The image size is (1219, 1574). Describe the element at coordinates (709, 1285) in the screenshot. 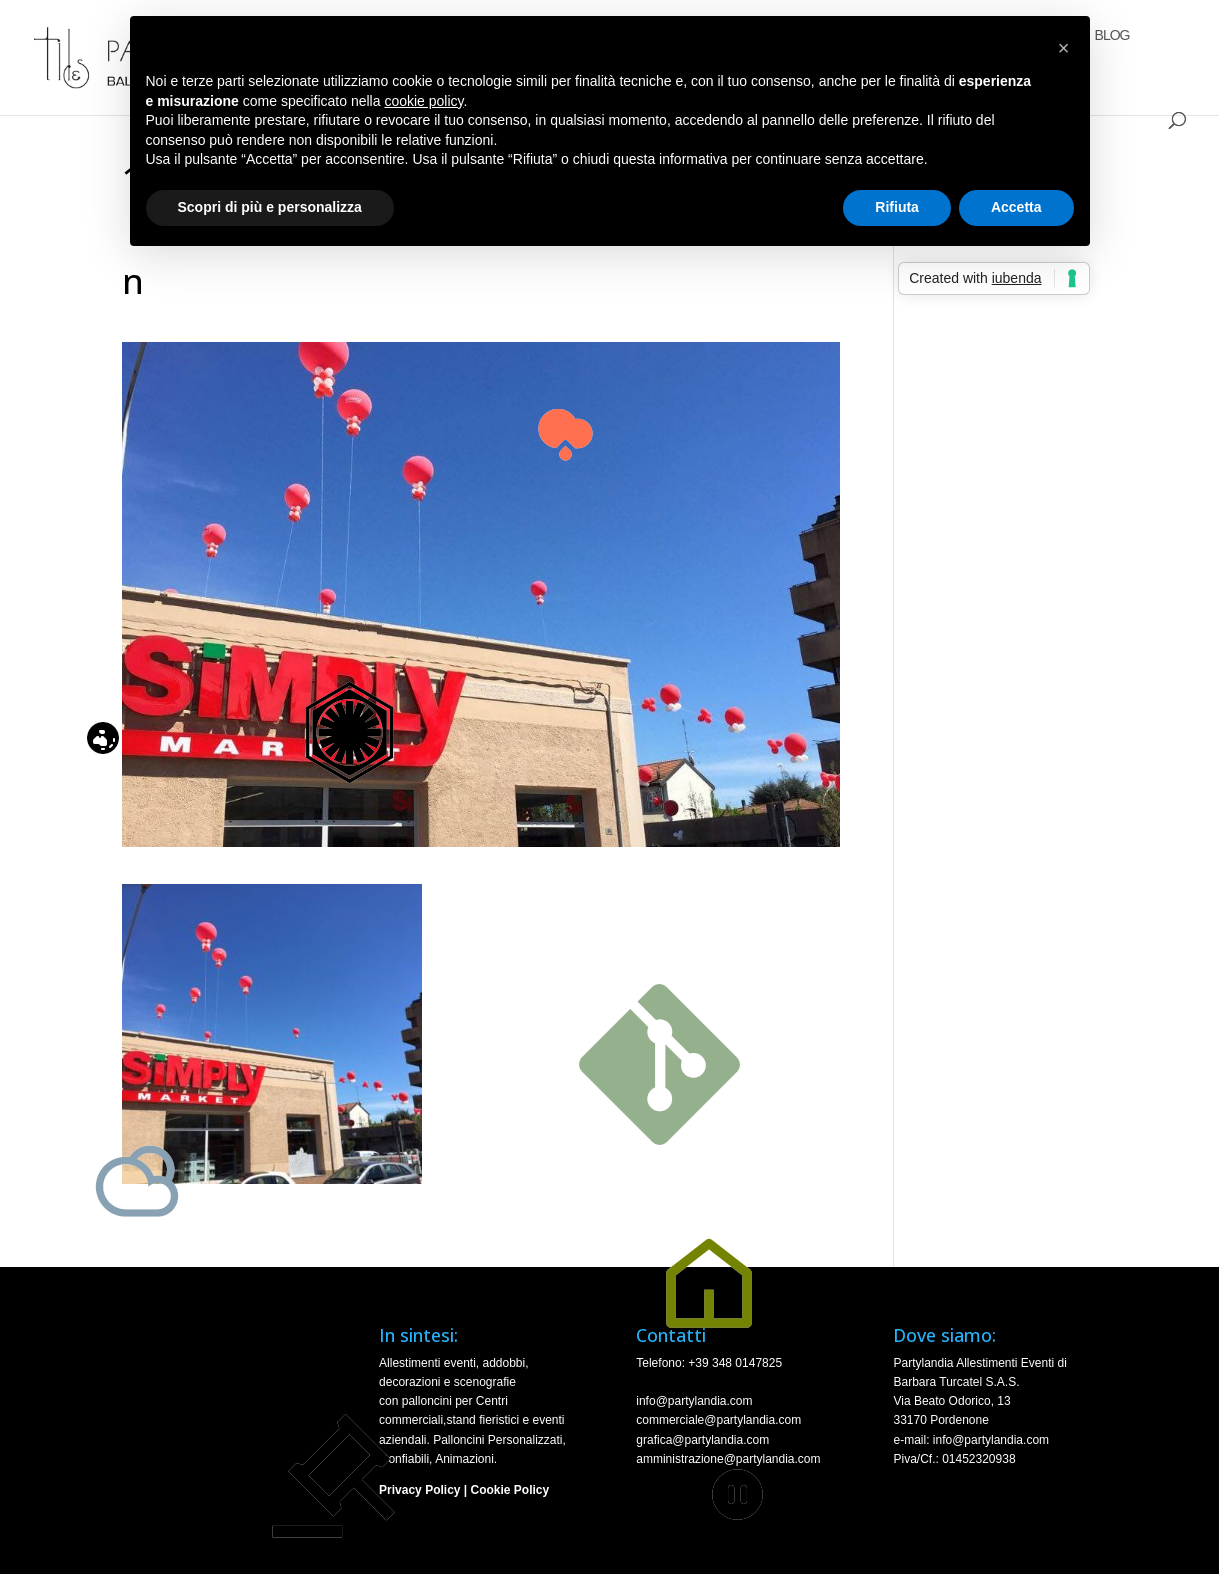

I see `navigate to home screen` at that location.